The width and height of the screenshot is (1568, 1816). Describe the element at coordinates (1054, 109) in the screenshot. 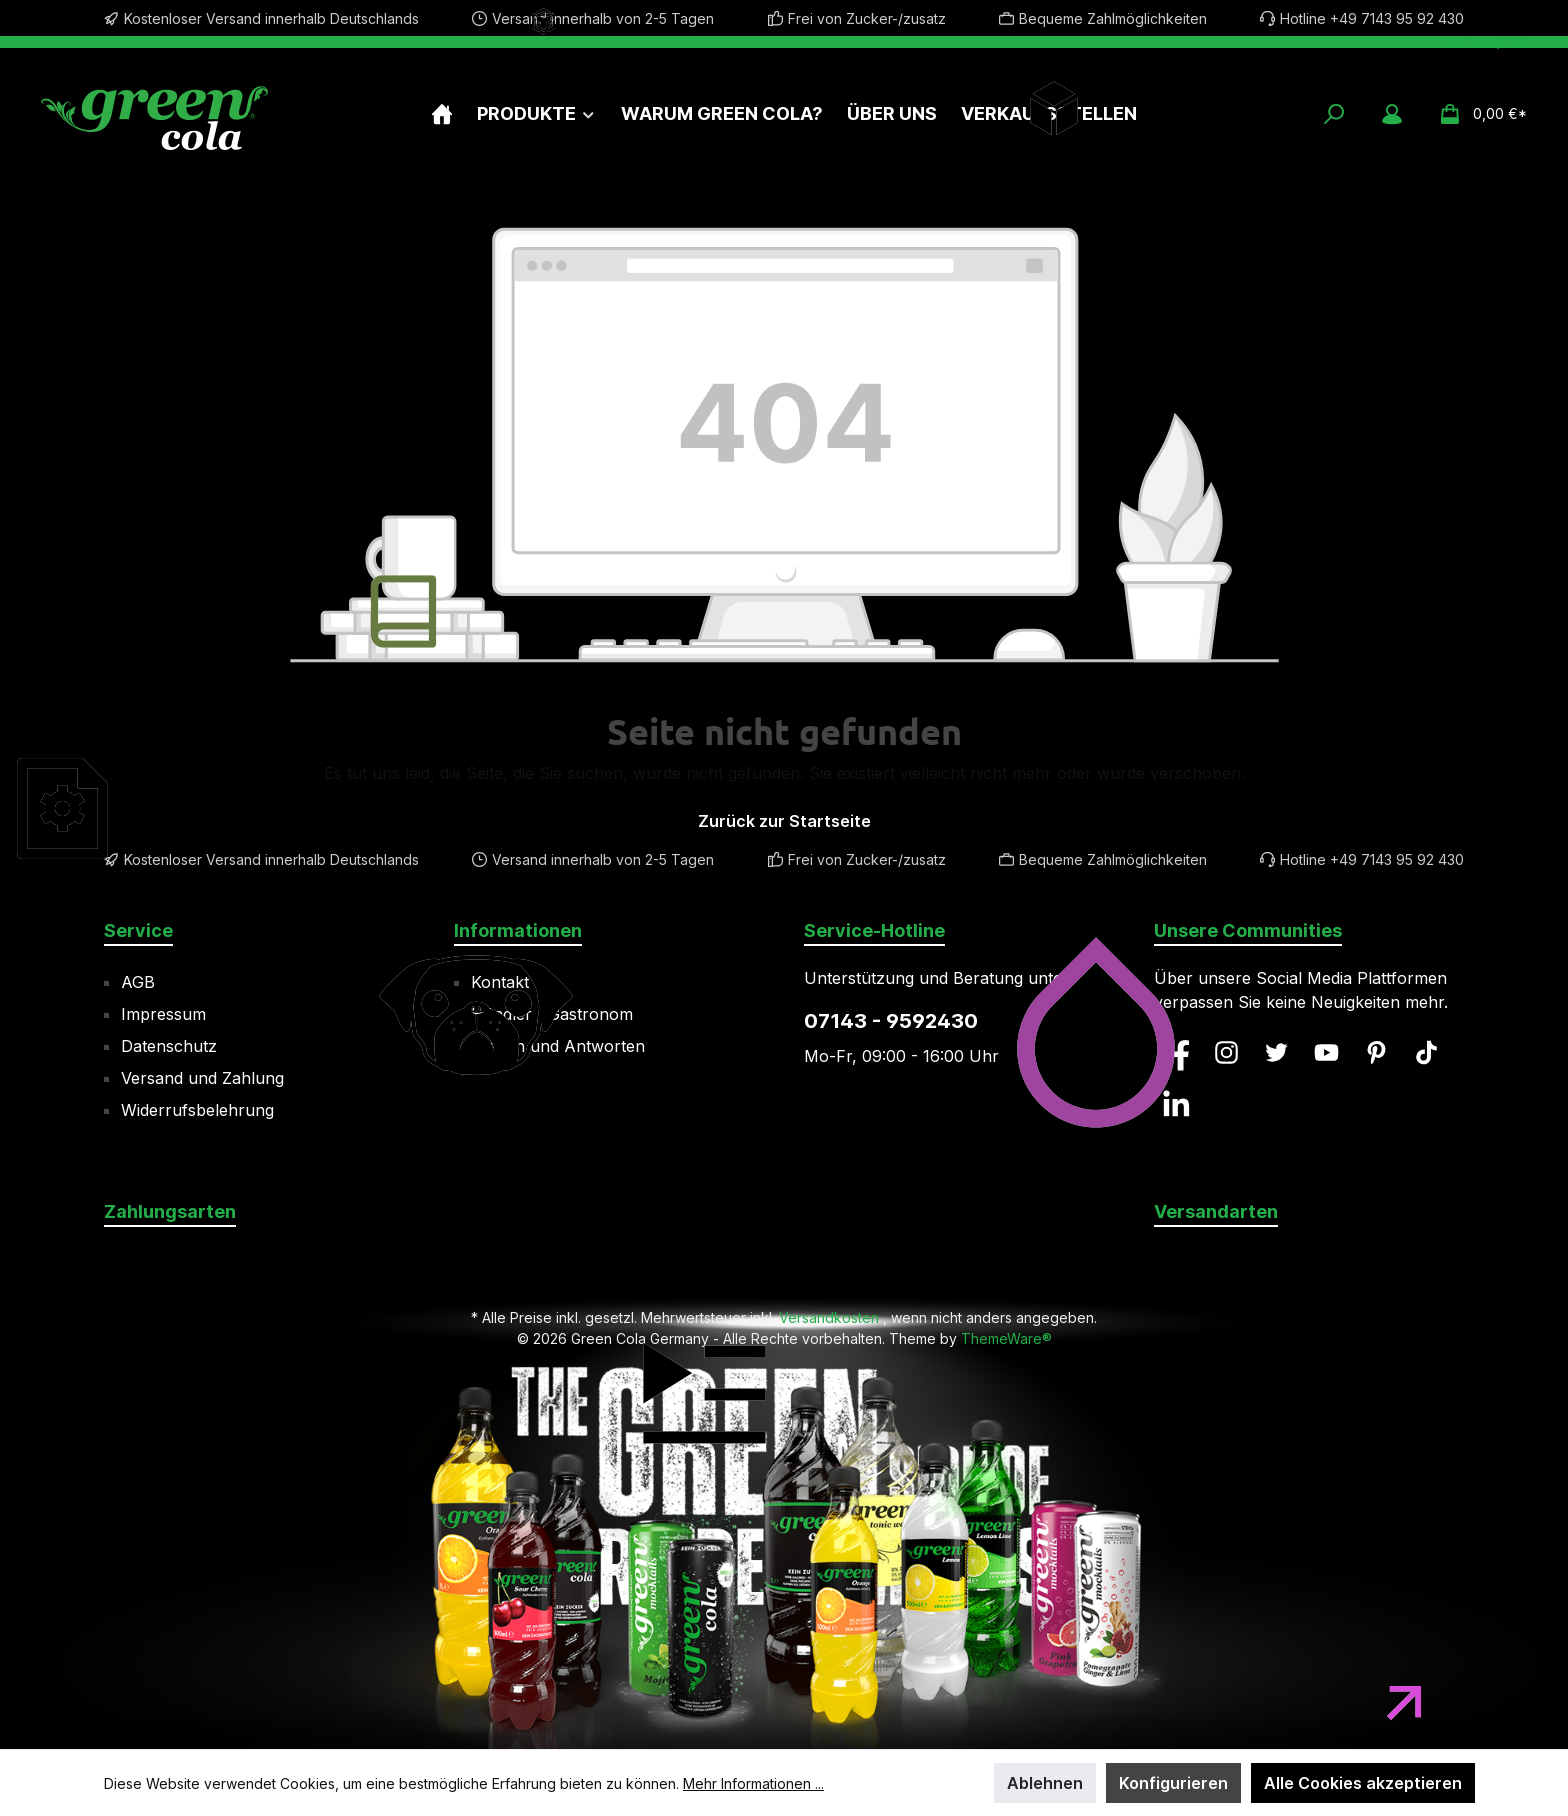

I see `access 3d modeling or rendering tools` at that location.